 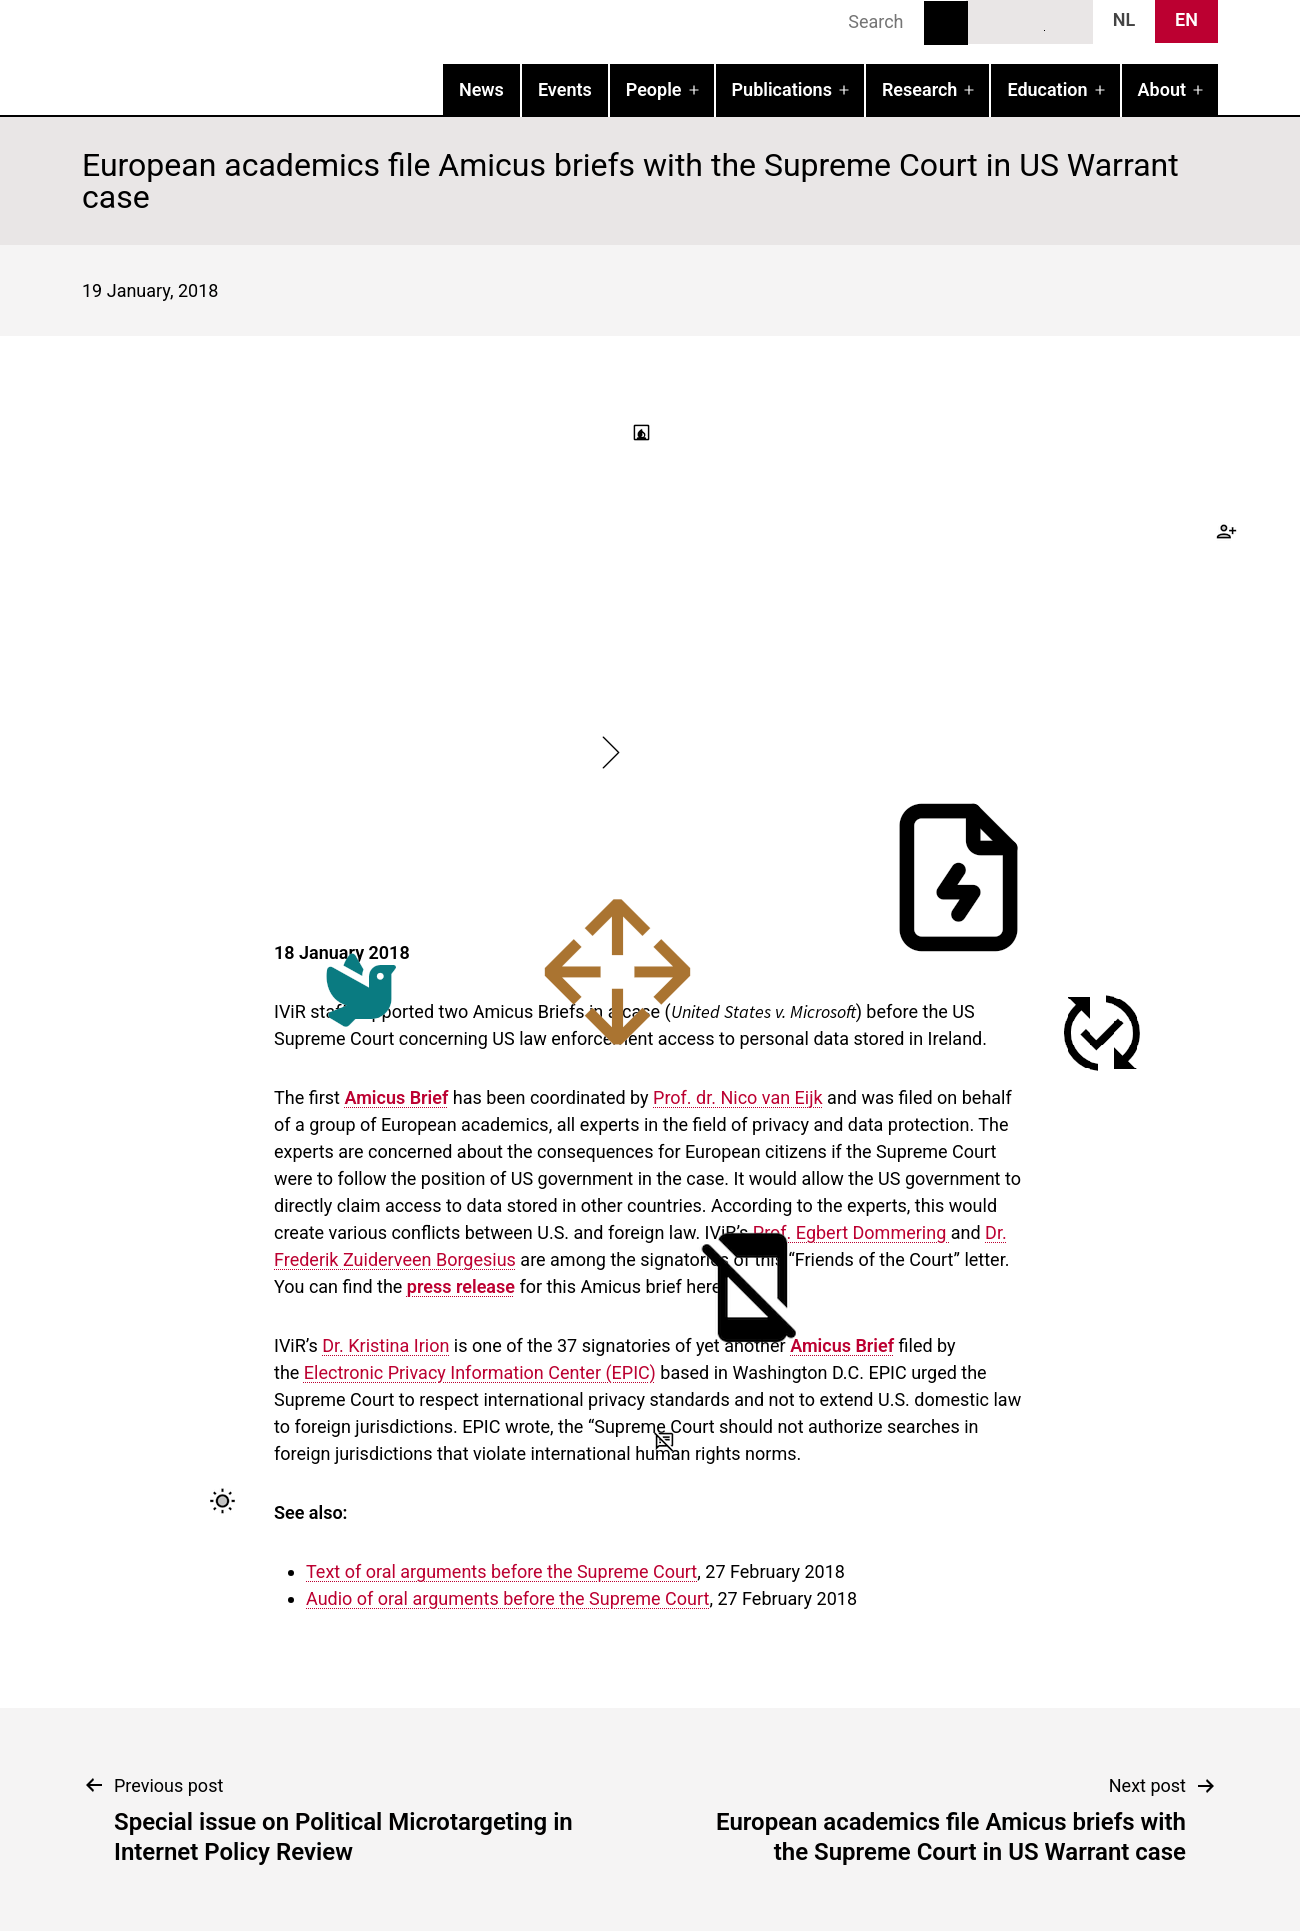 What do you see at coordinates (752, 1287) in the screenshot?
I see `no cell phone service available` at bounding box center [752, 1287].